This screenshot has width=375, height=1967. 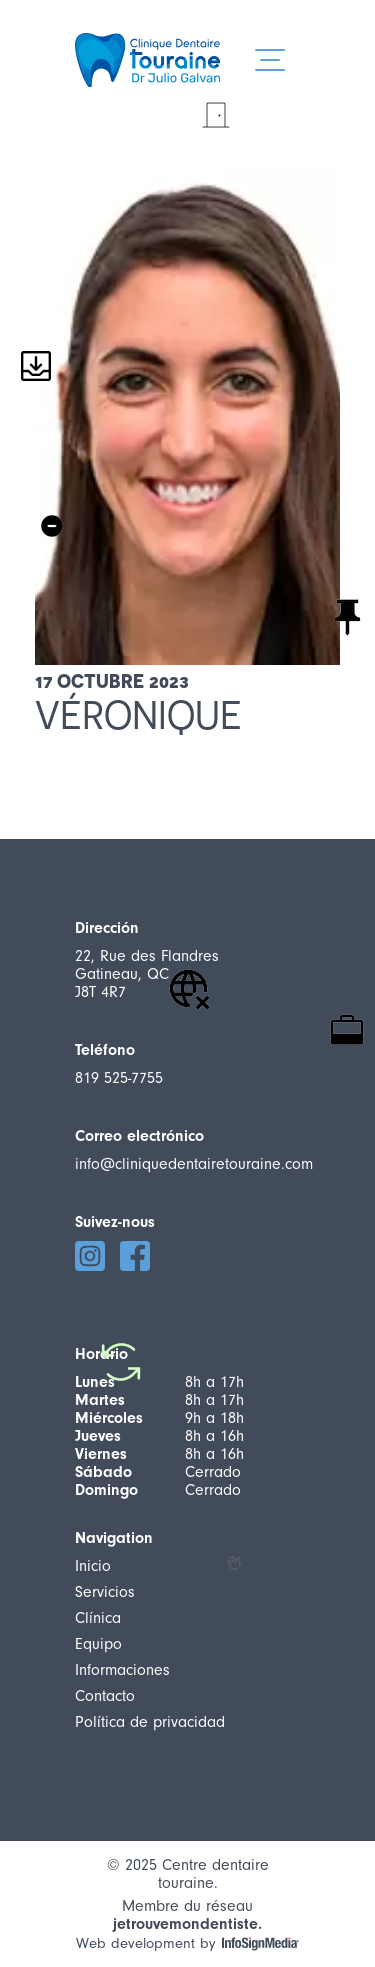 I want to click on refresh or reload content, so click(x=121, y=1362).